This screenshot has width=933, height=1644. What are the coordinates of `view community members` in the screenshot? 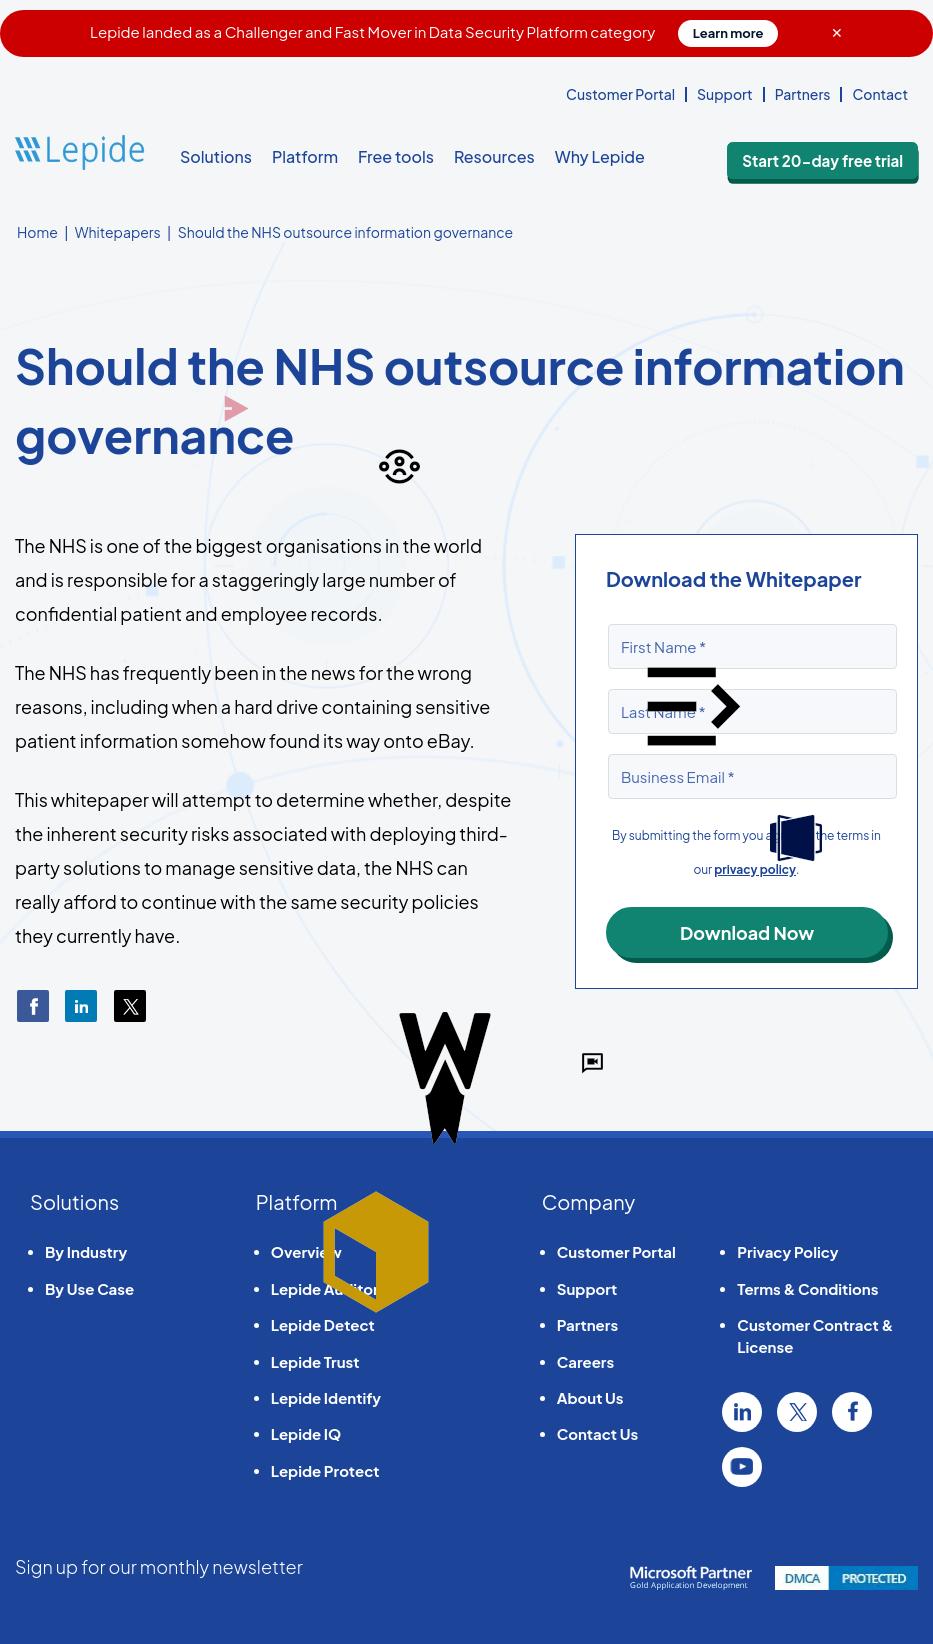 It's located at (399, 466).